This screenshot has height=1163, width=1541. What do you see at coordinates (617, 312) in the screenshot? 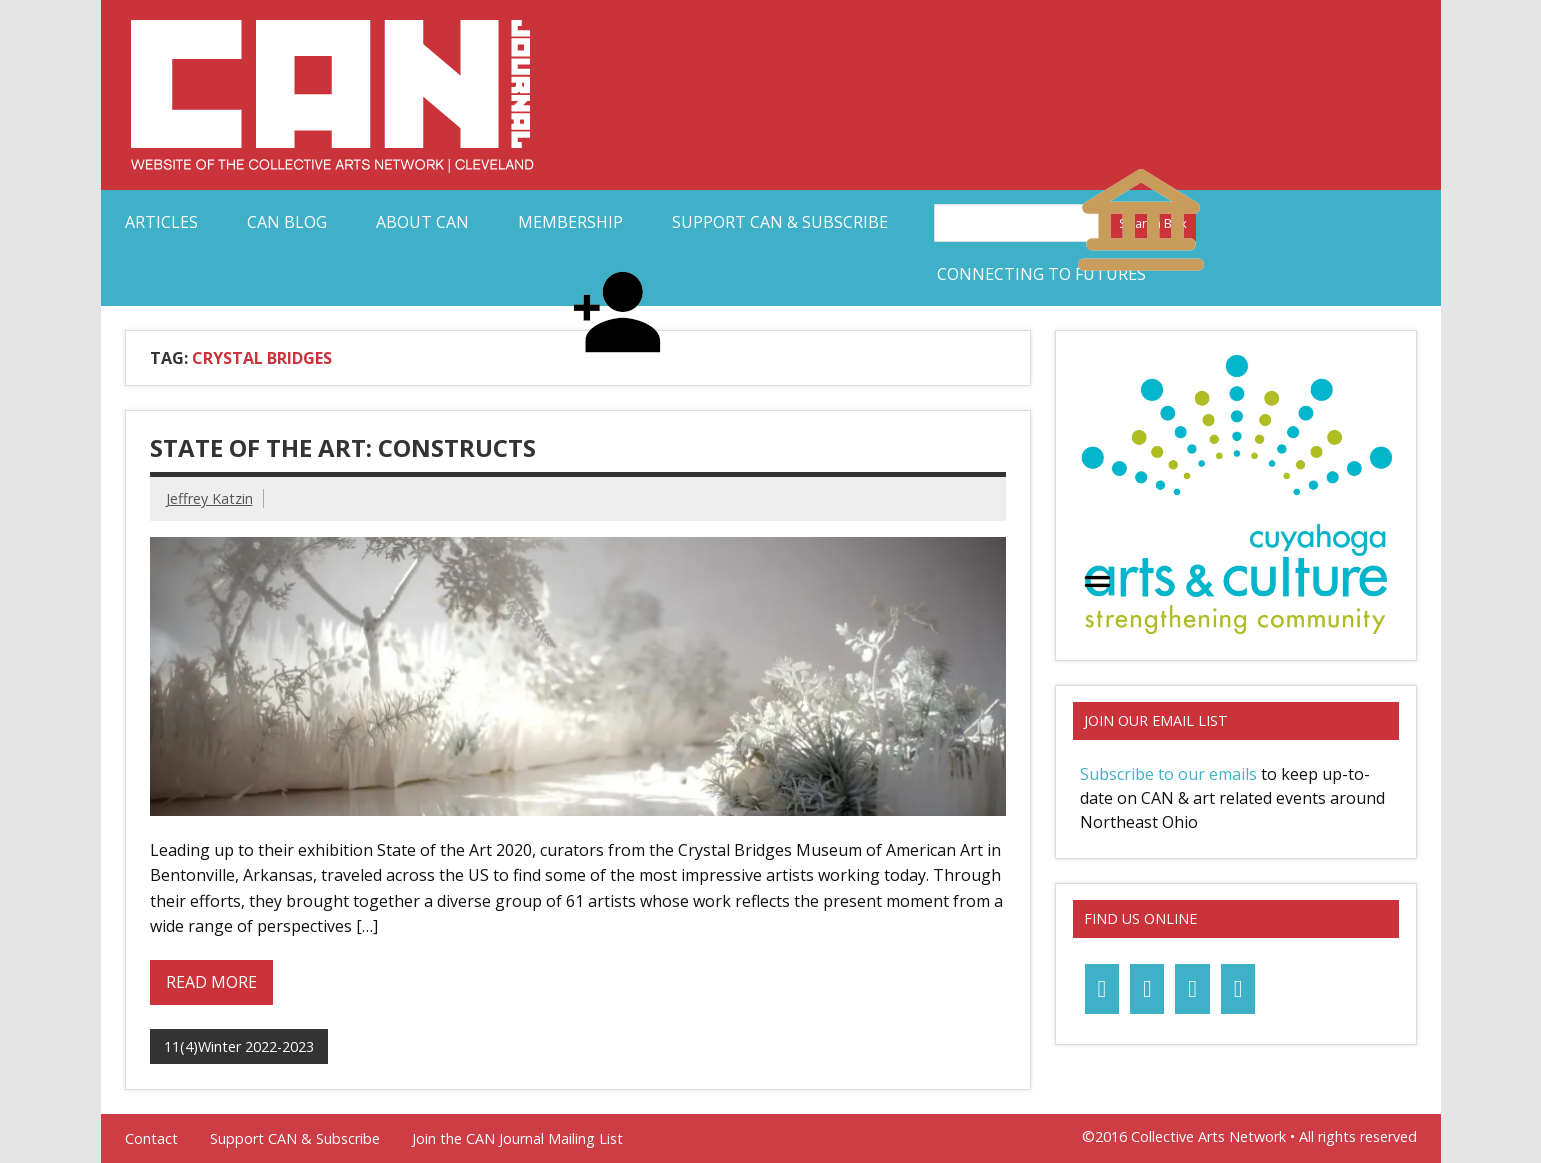
I see `add a new contact or friend` at bounding box center [617, 312].